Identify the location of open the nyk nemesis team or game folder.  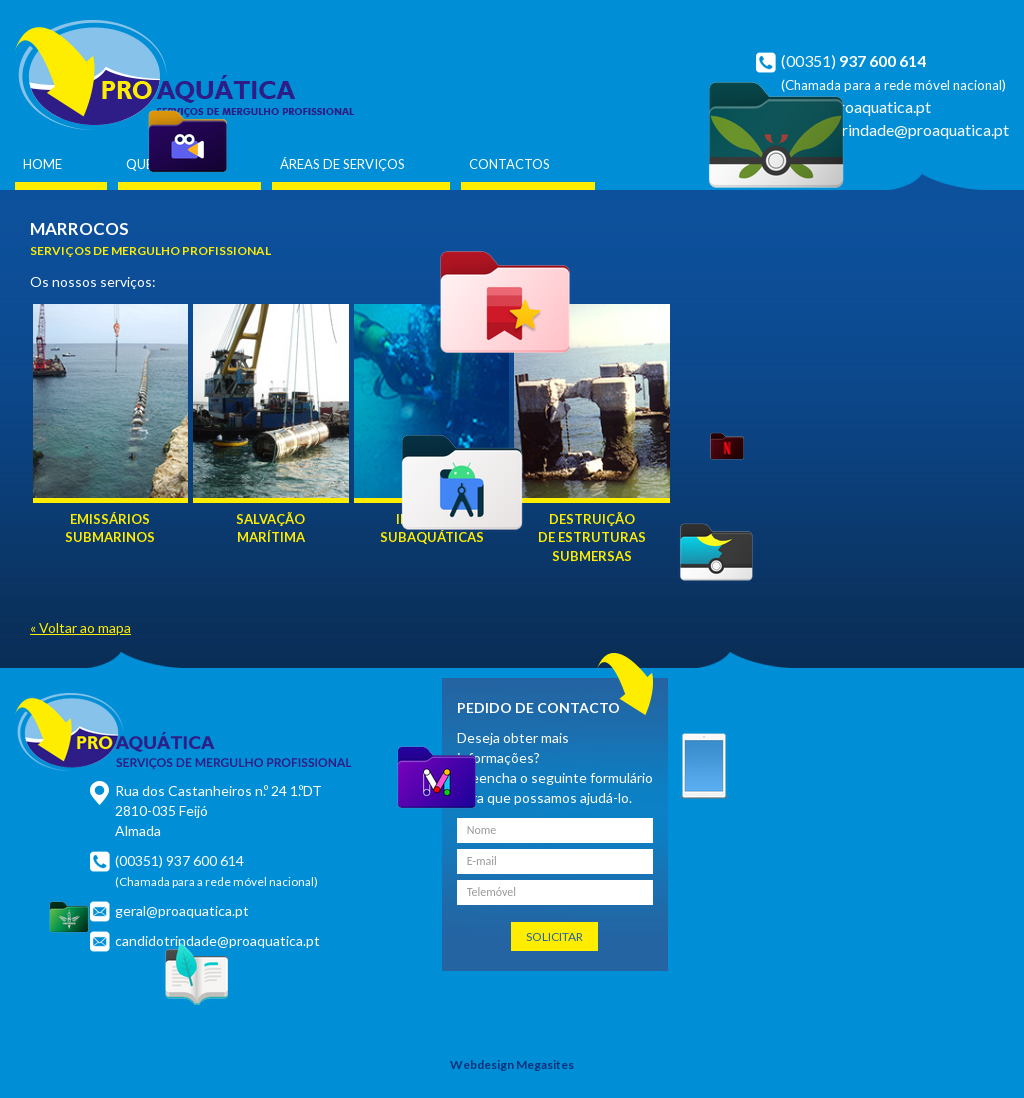
(69, 918).